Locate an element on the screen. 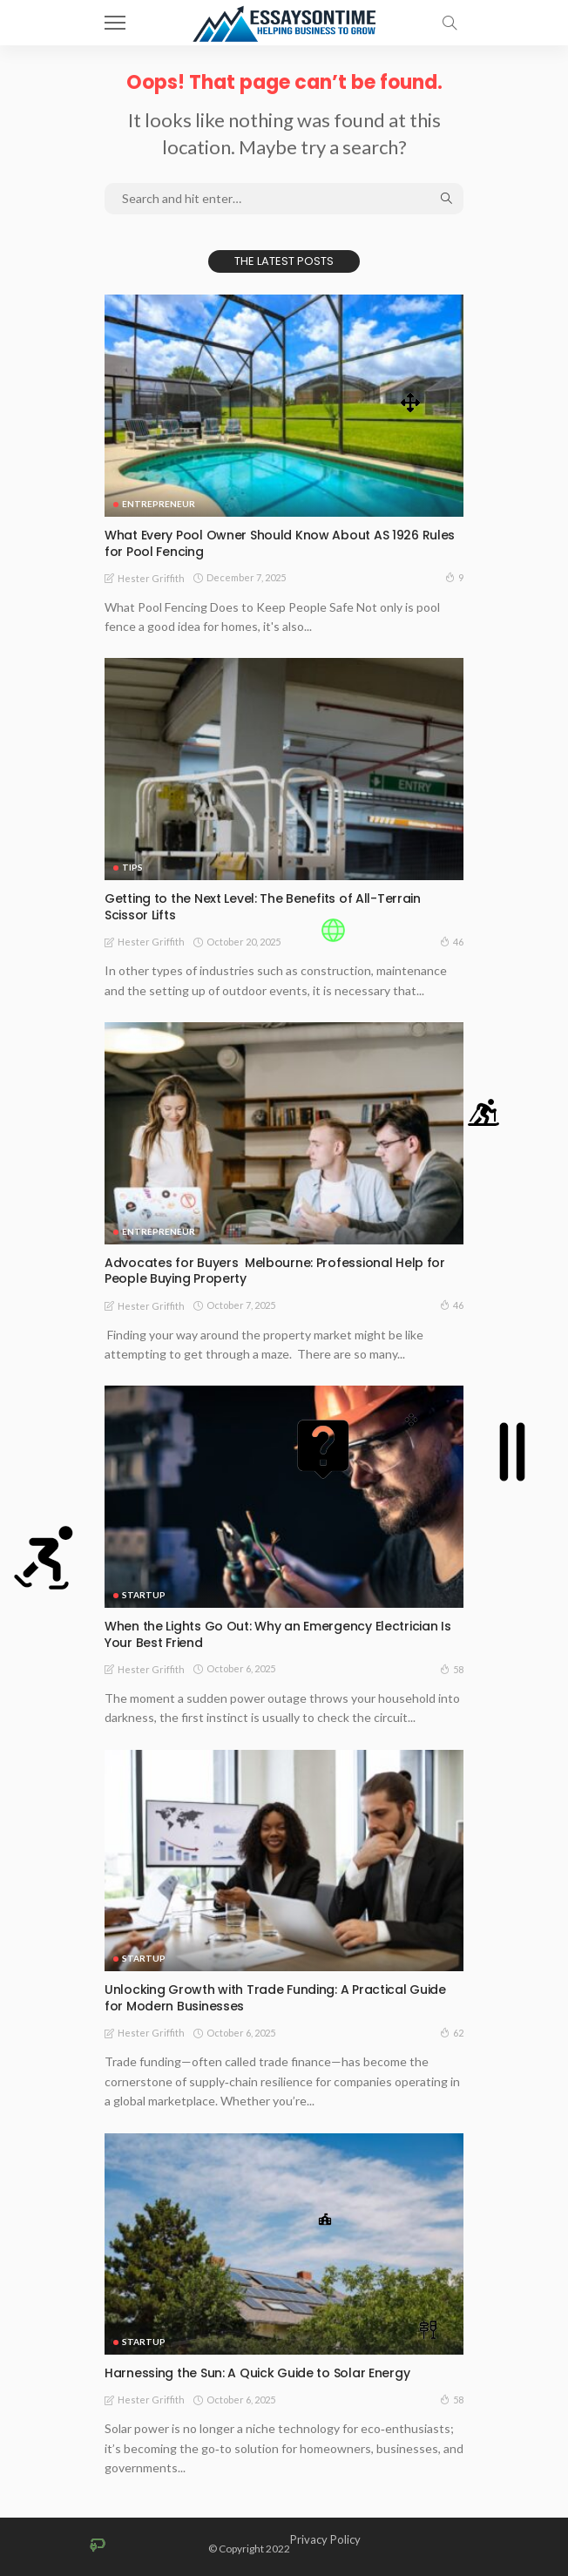 The width and height of the screenshot is (568, 2576). move or drag an element freely is located at coordinates (410, 403).